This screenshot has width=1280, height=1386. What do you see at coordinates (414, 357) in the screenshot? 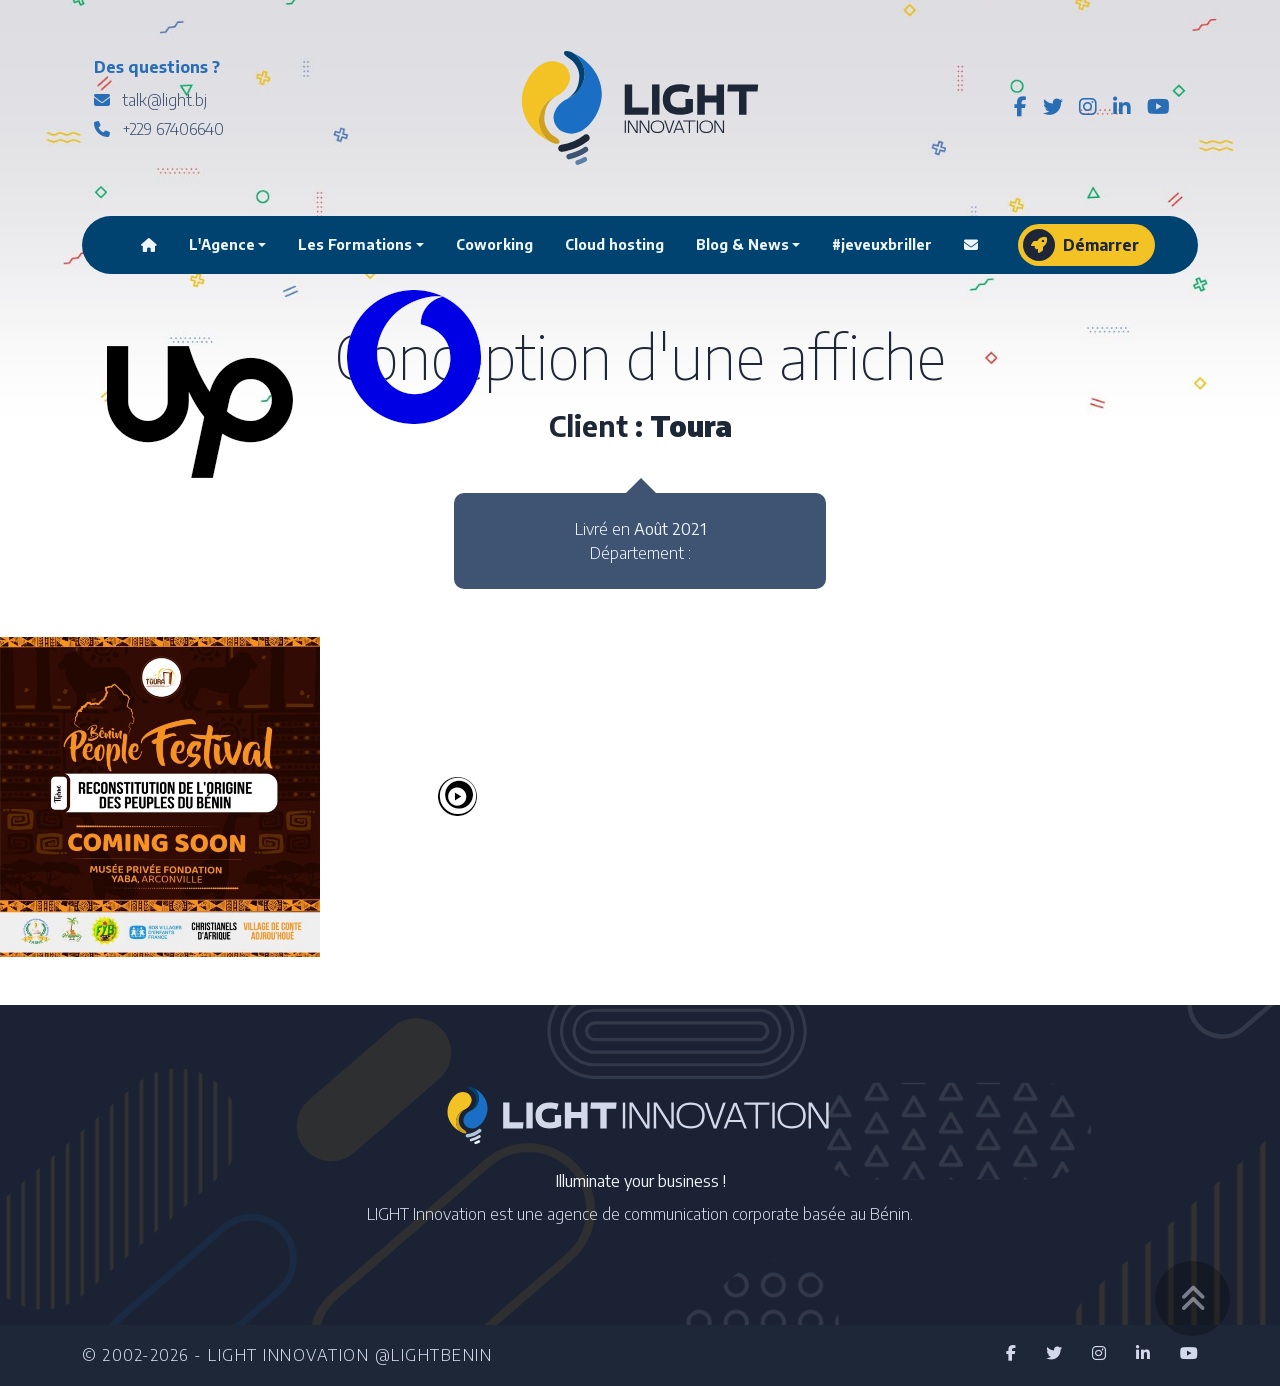
I see `vodafone app or service` at bounding box center [414, 357].